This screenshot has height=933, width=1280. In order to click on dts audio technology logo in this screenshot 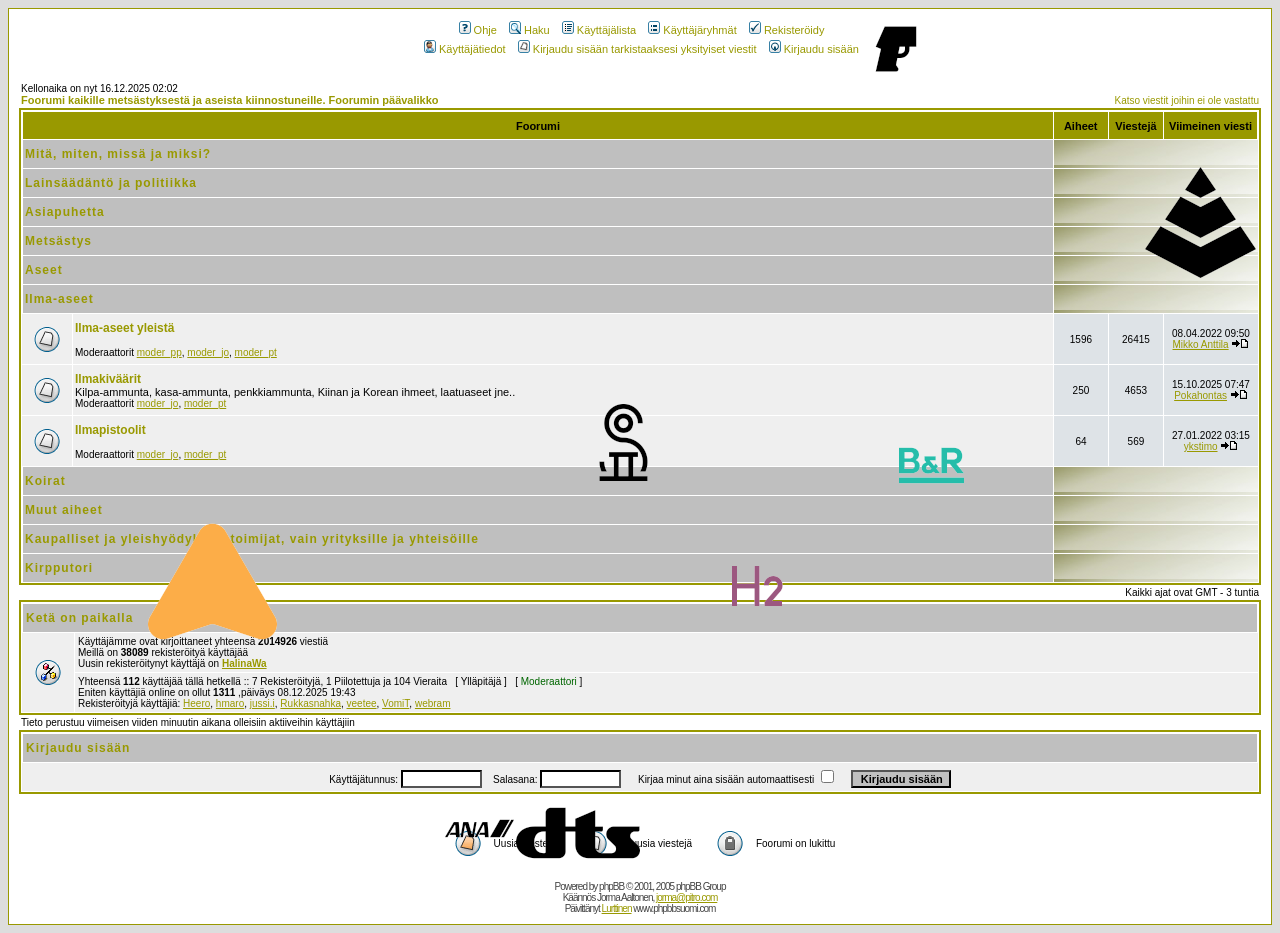, I will do `click(578, 833)`.